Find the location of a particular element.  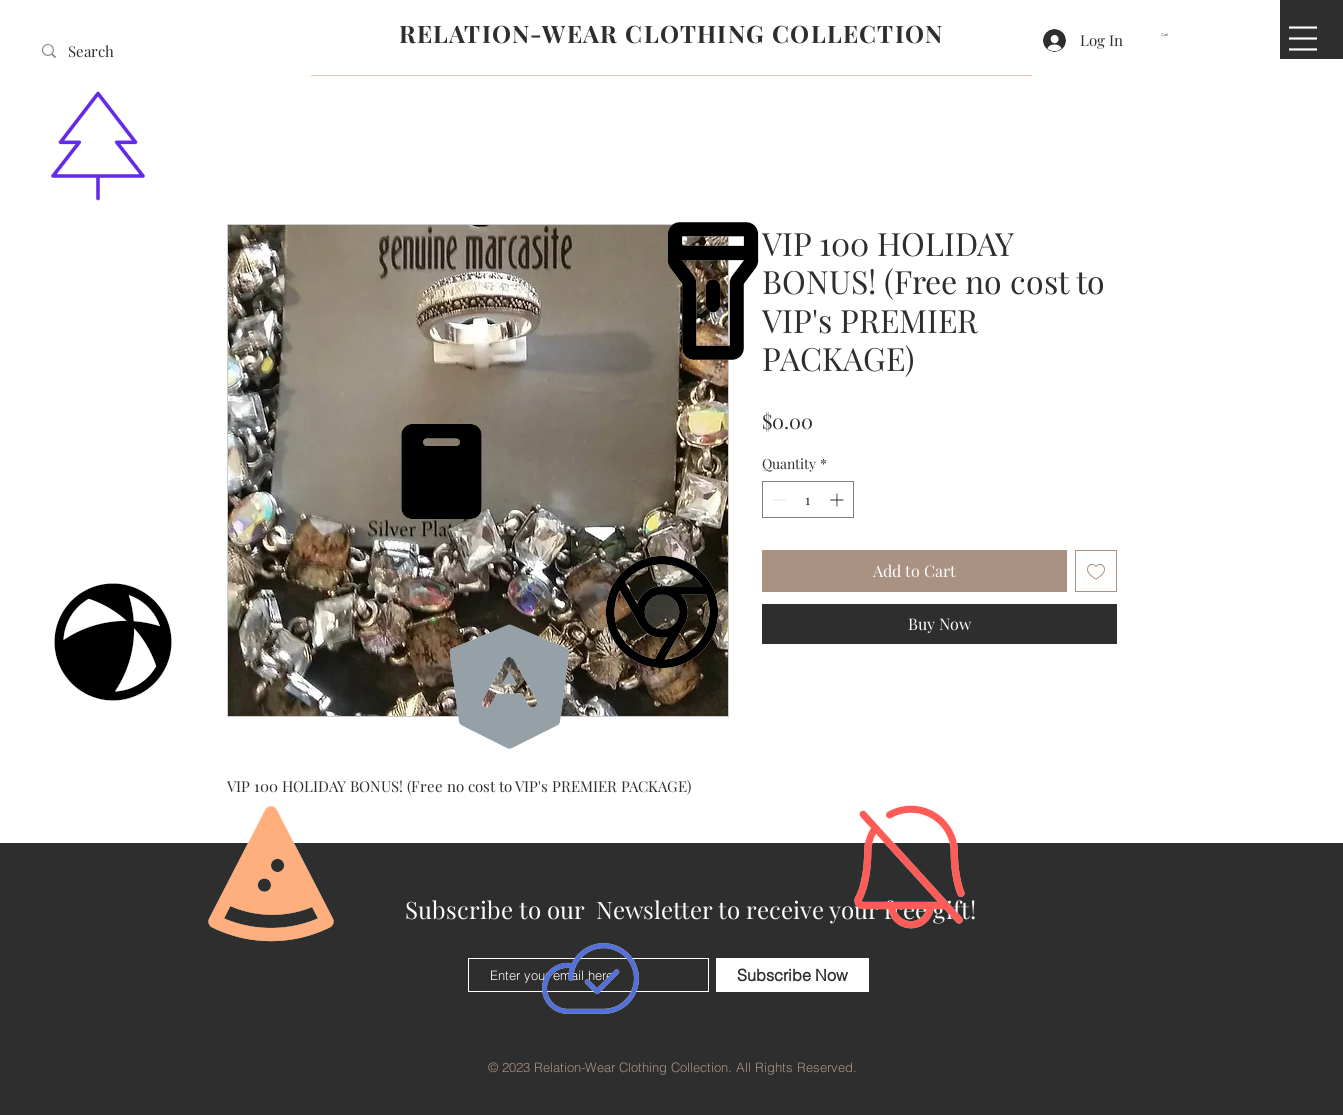

mute notifications is located at coordinates (911, 867).